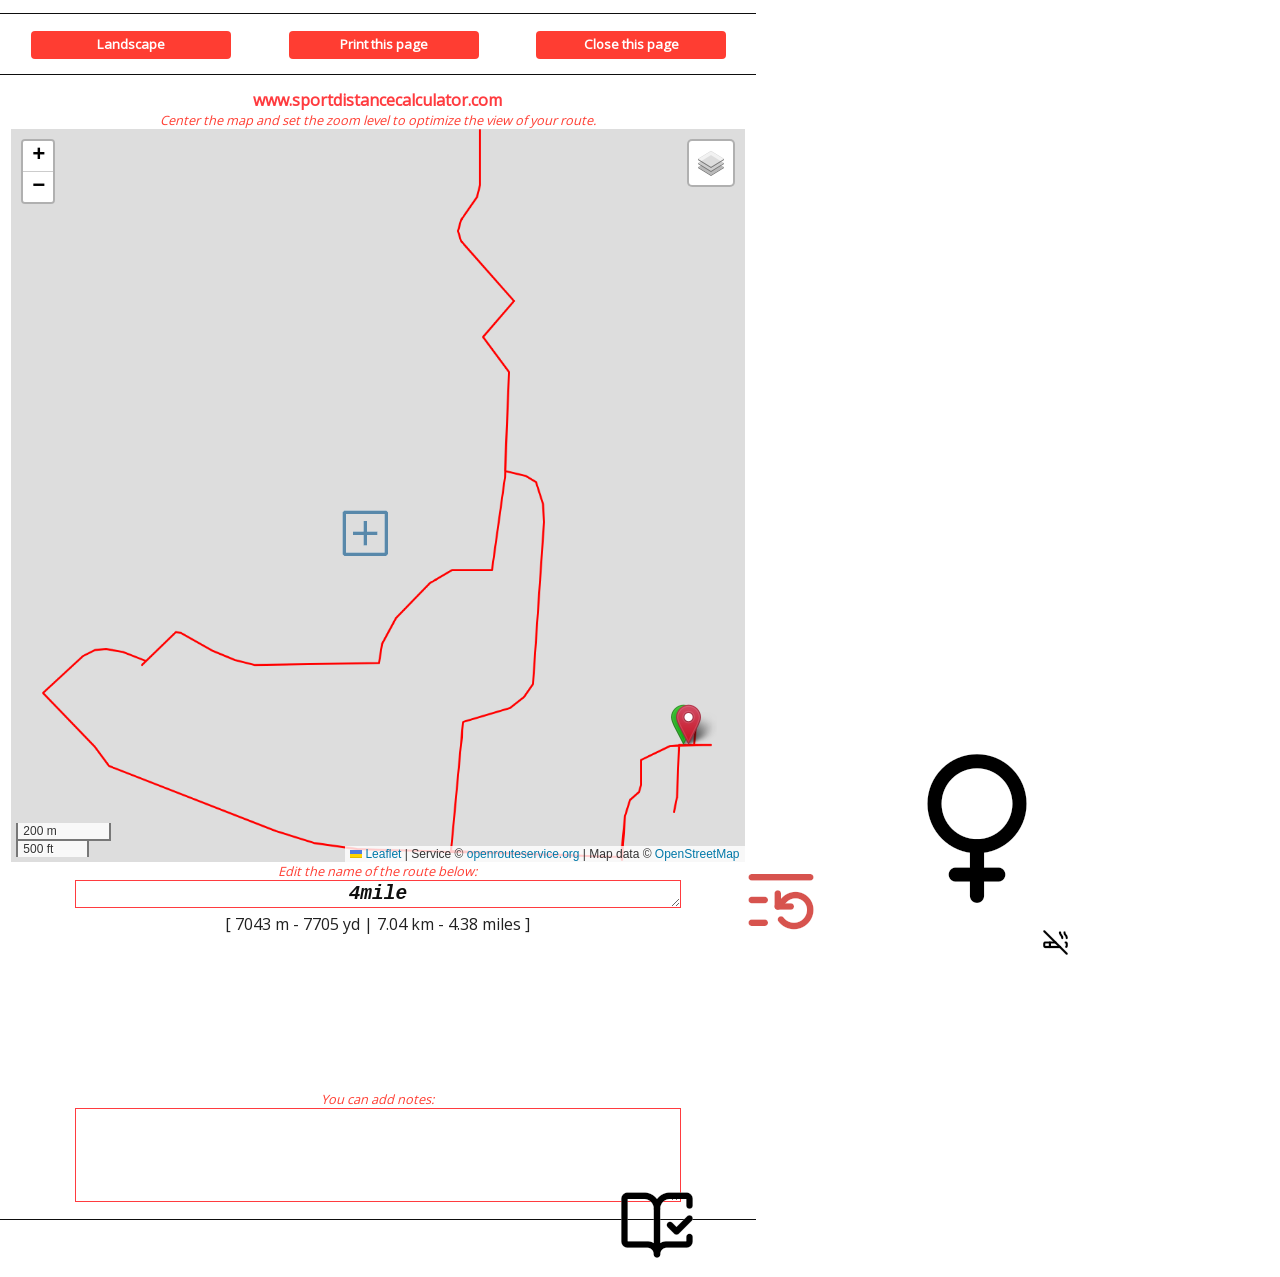 This screenshot has width=1280, height=1277. I want to click on add a new file or item, so click(367, 535).